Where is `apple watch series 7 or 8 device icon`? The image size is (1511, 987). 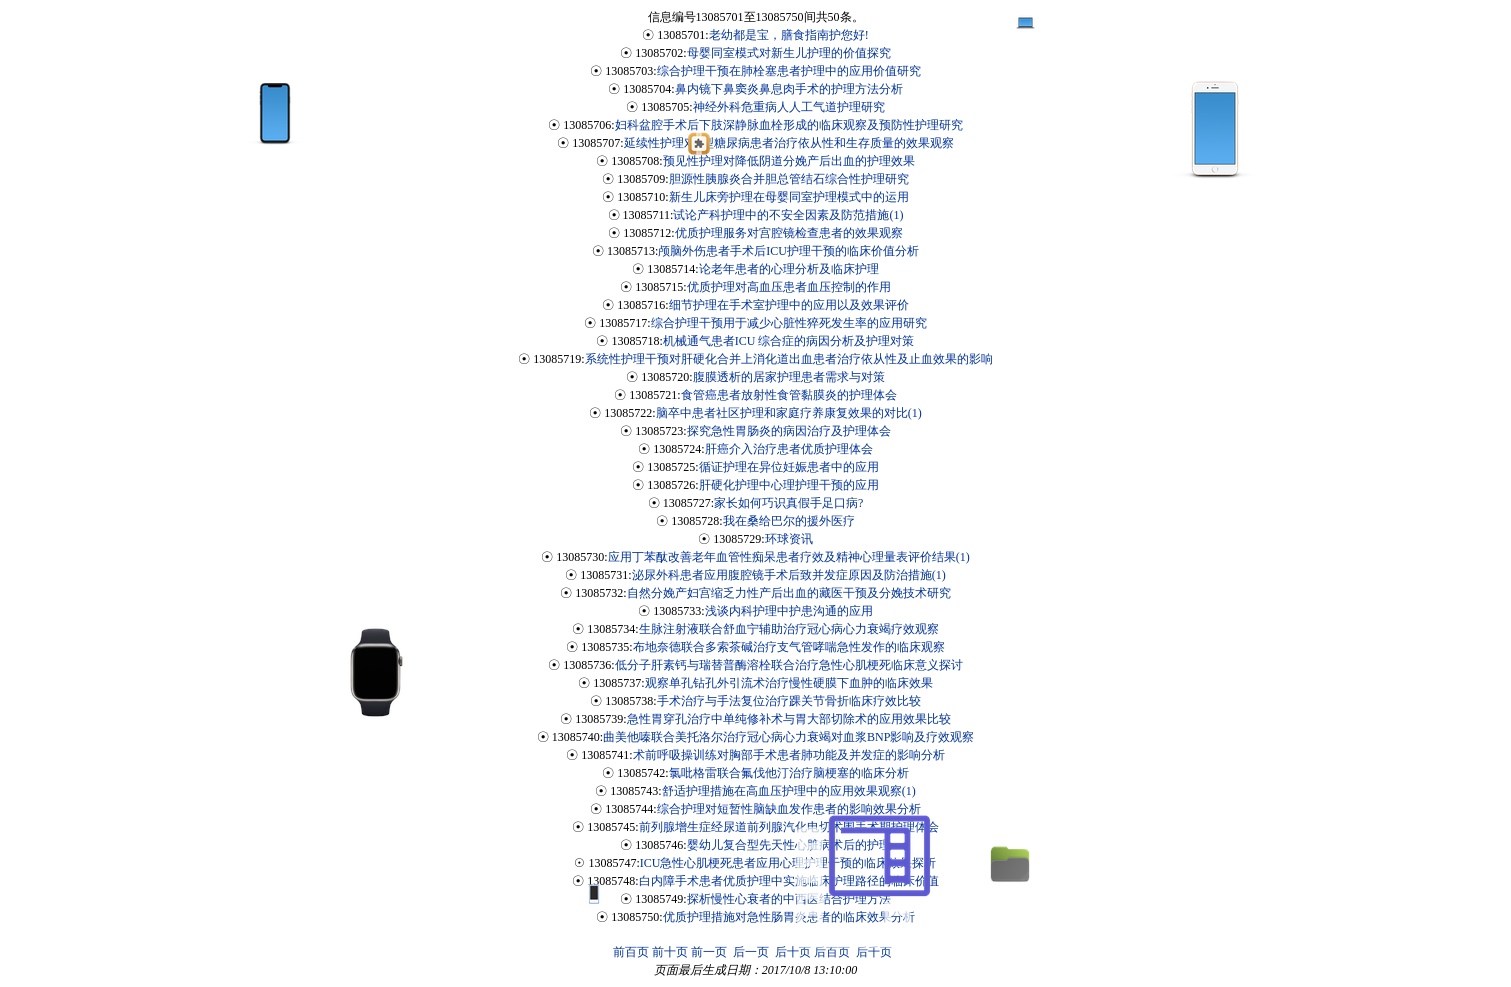
apple watch series 7 or 8 device icon is located at coordinates (375, 672).